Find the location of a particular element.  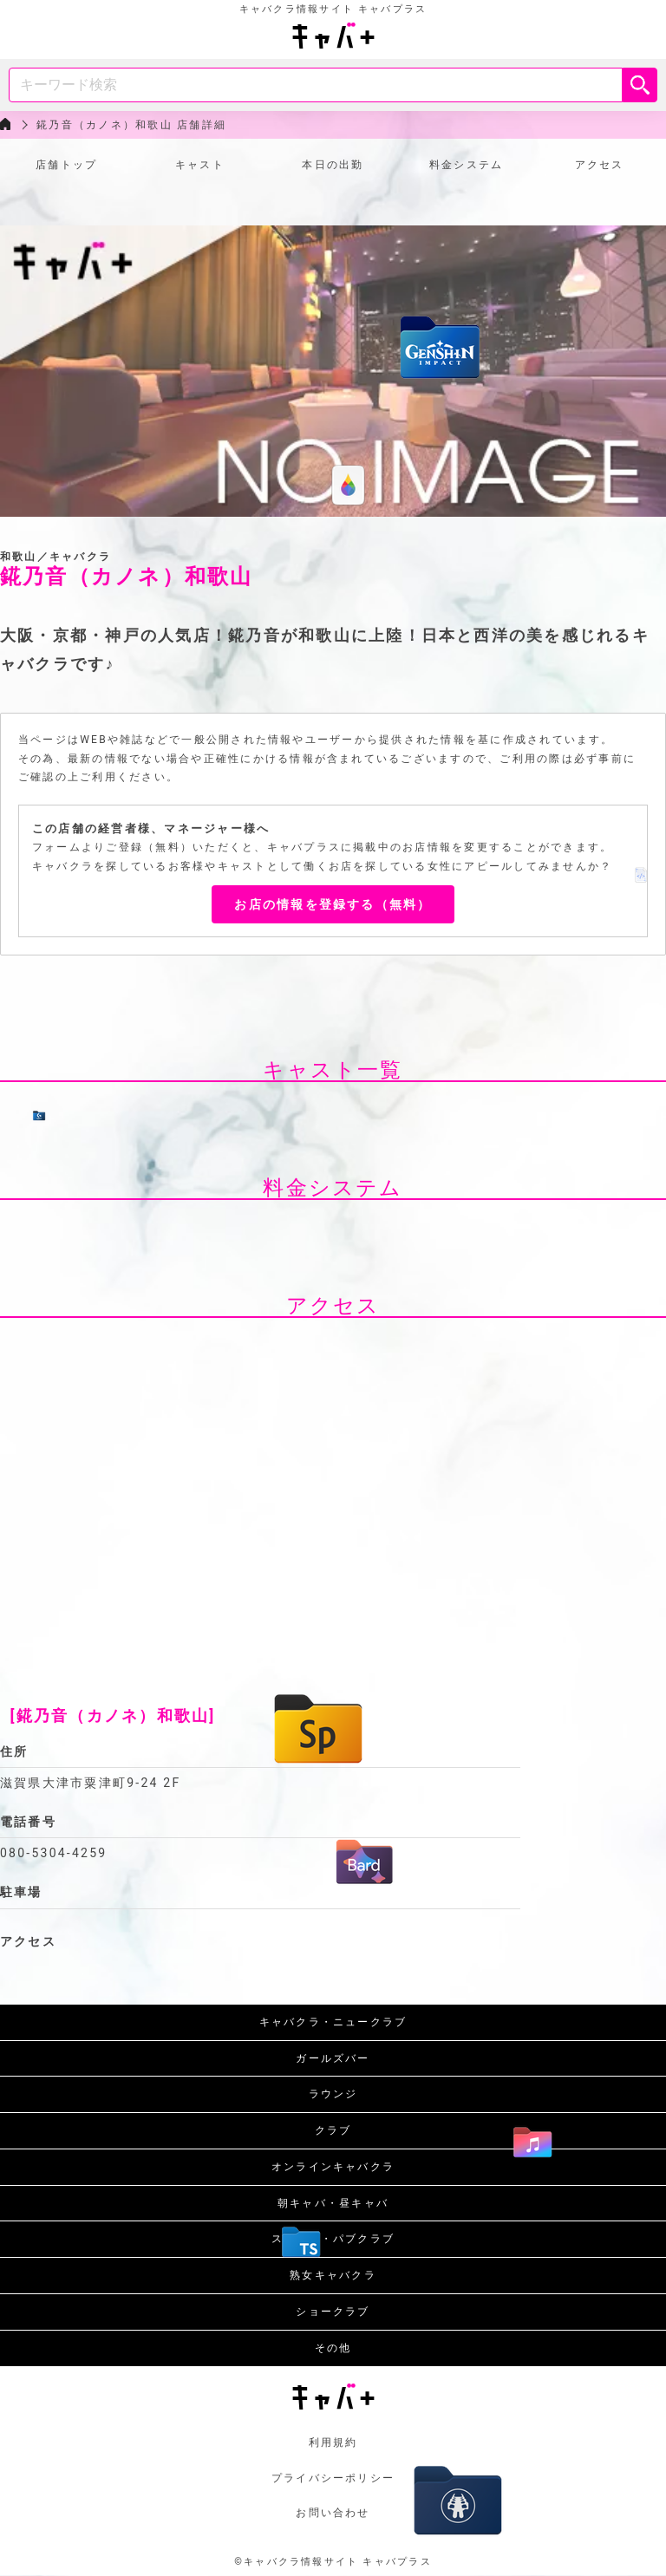

open folder containing adobe spark projects is located at coordinates (317, 1731).